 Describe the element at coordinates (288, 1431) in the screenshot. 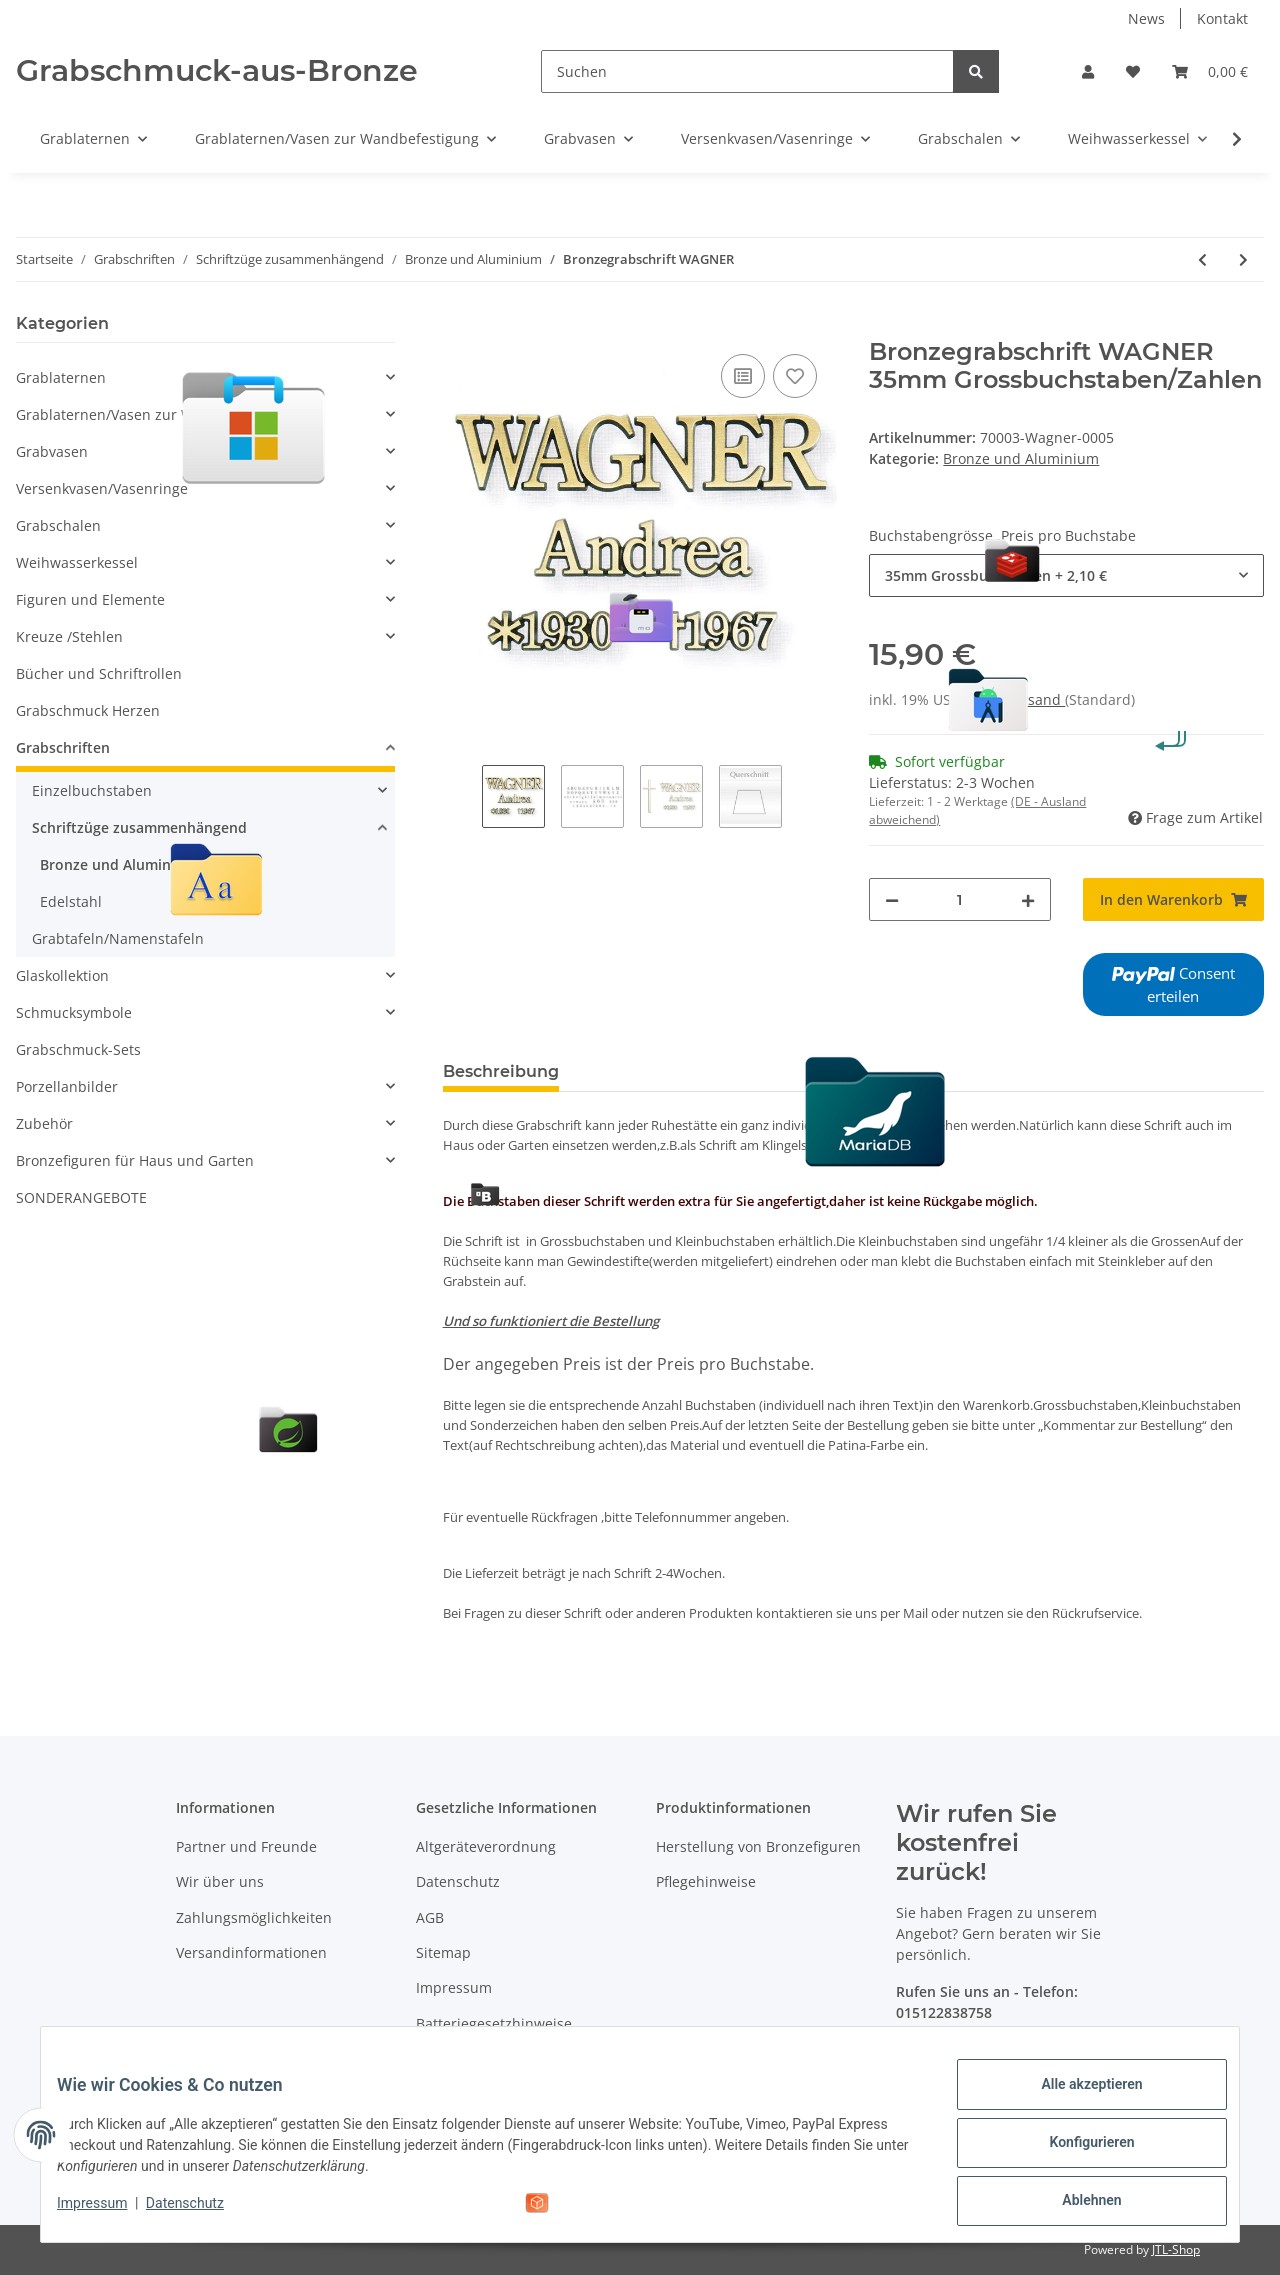

I see `open spring framework project files` at that location.